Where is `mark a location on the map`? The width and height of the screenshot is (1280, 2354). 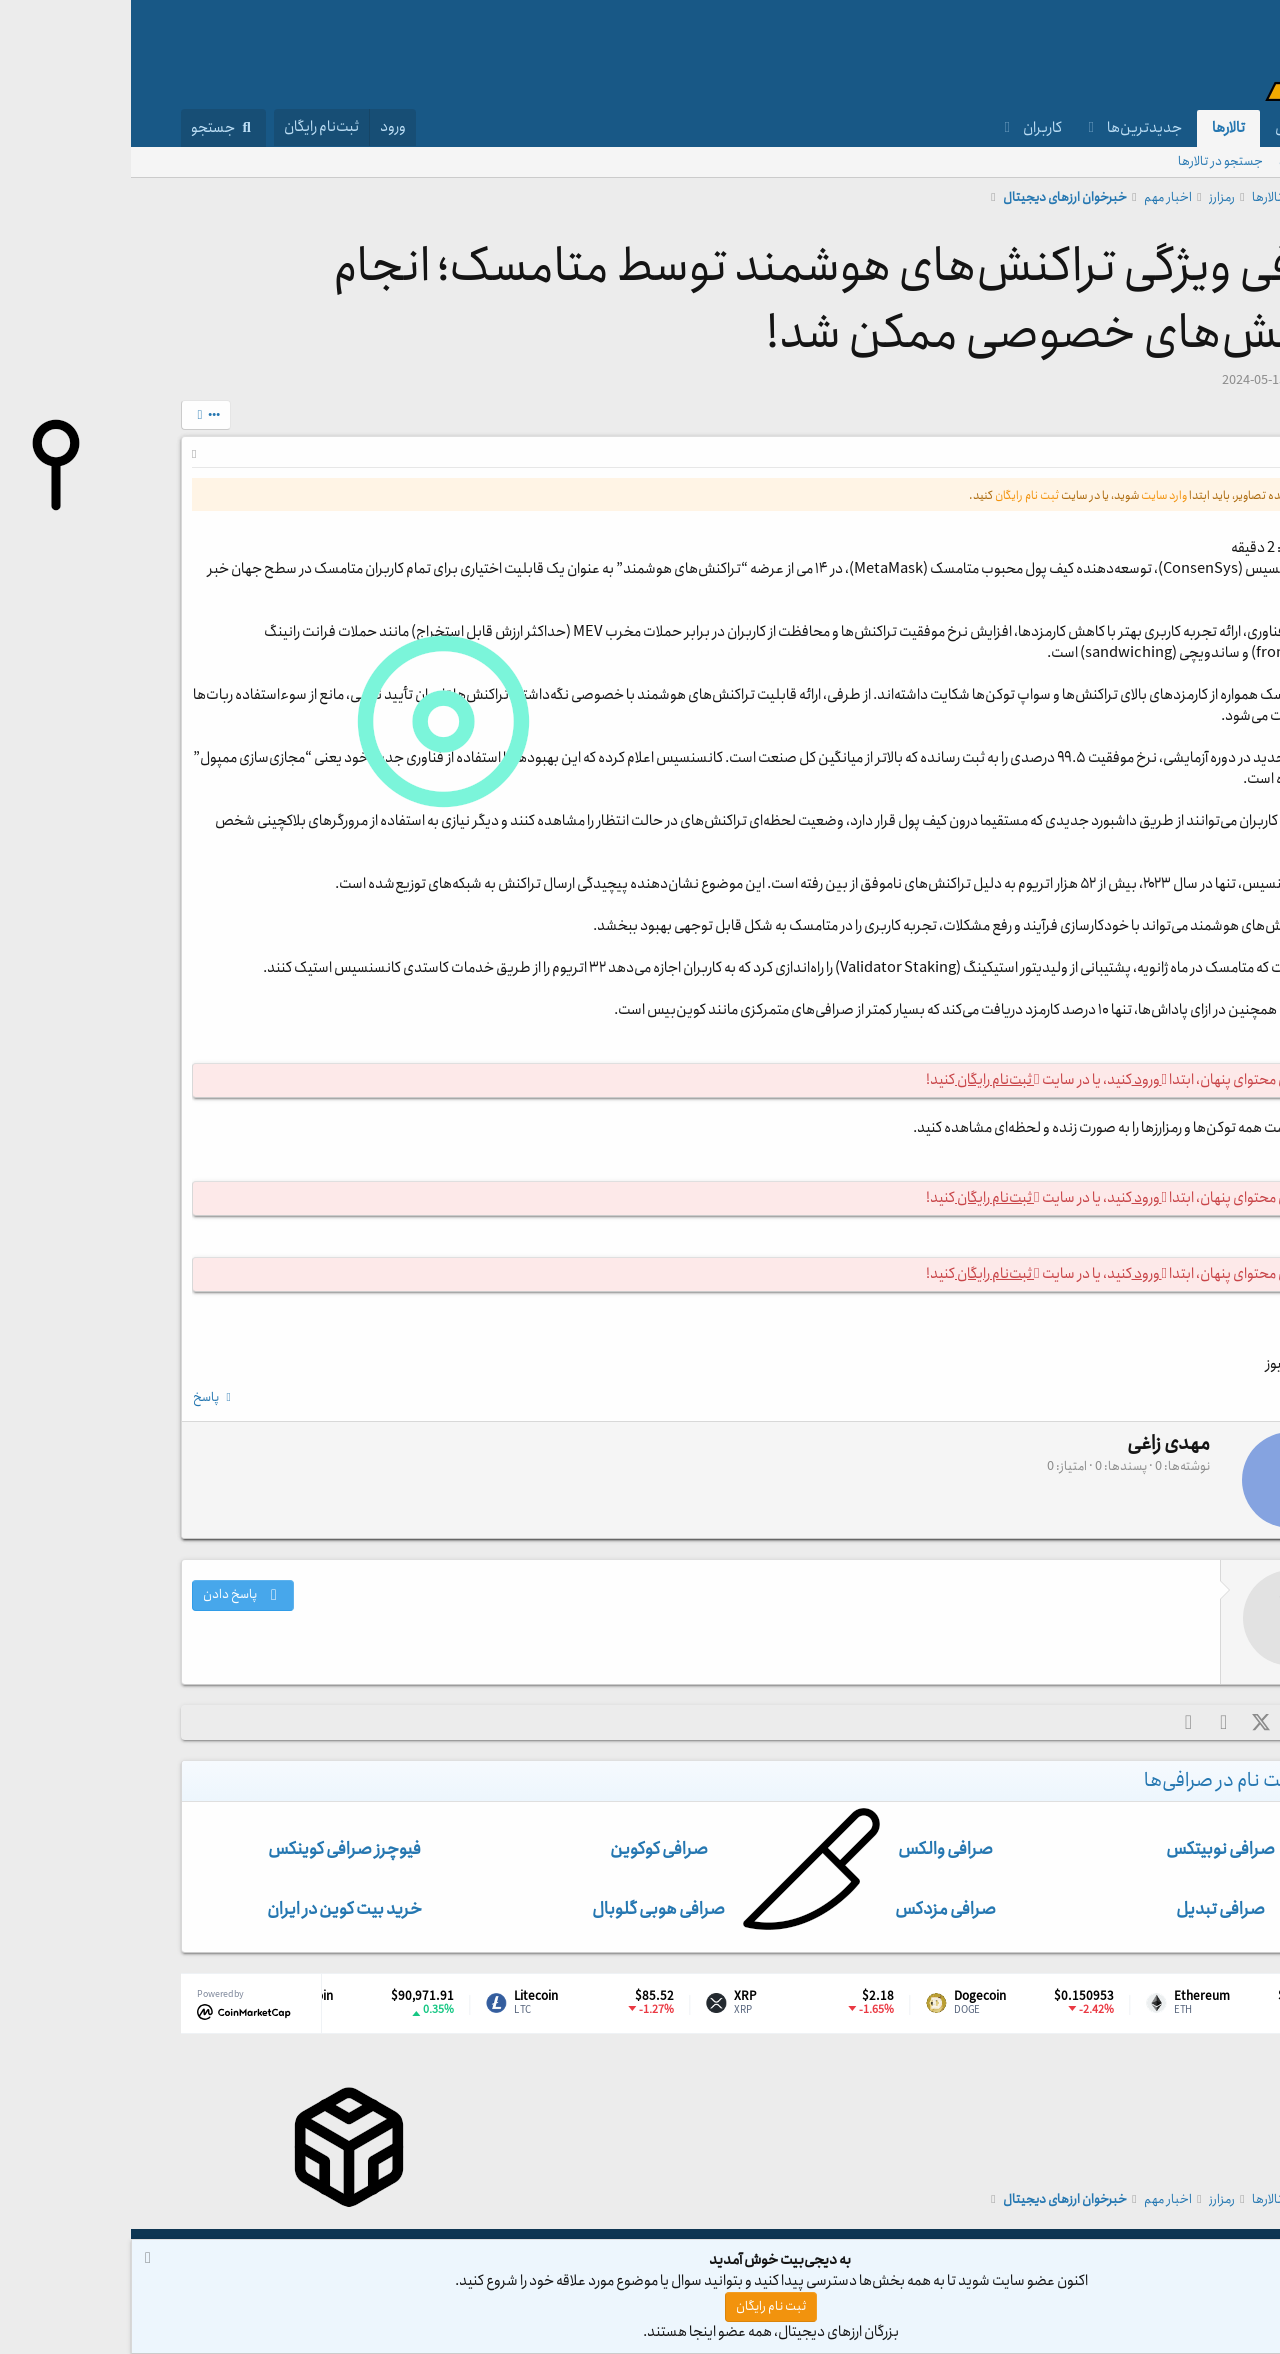
mark a location on the map is located at coordinates (56, 465).